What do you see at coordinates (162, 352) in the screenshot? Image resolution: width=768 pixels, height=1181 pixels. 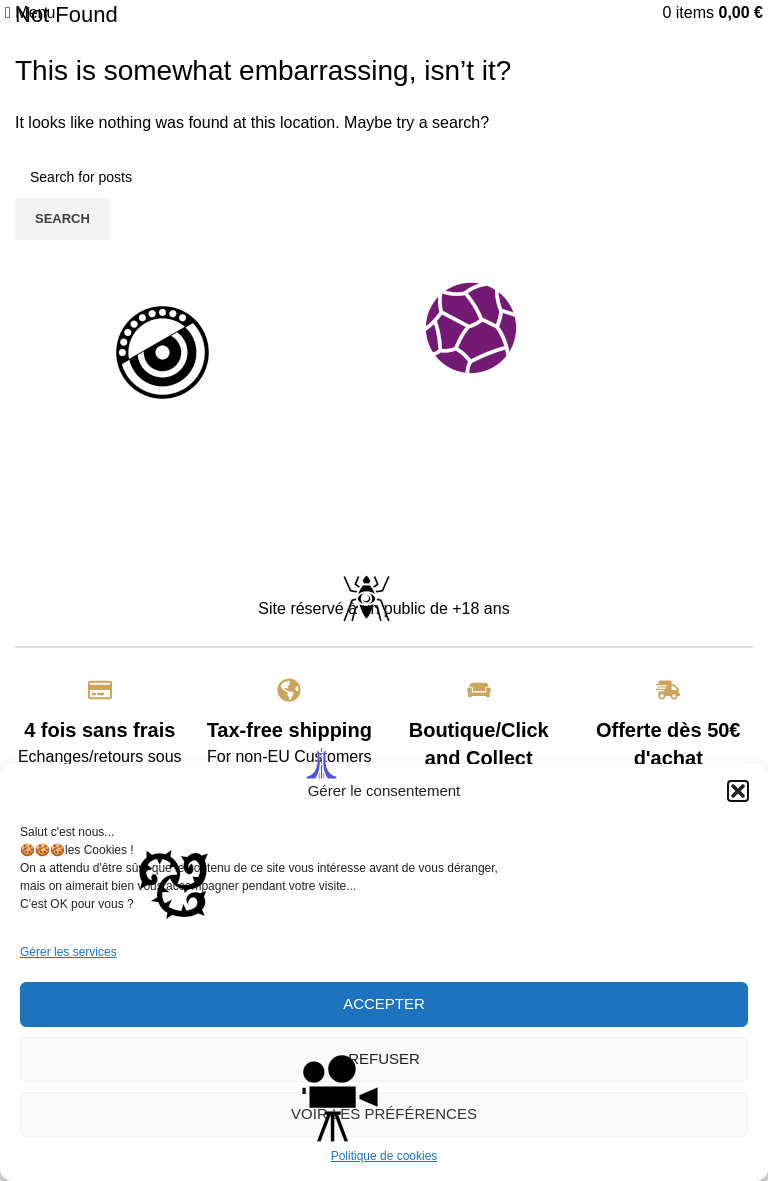 I see `abstract game ability or skill icon` at bounding box center [162, 352].